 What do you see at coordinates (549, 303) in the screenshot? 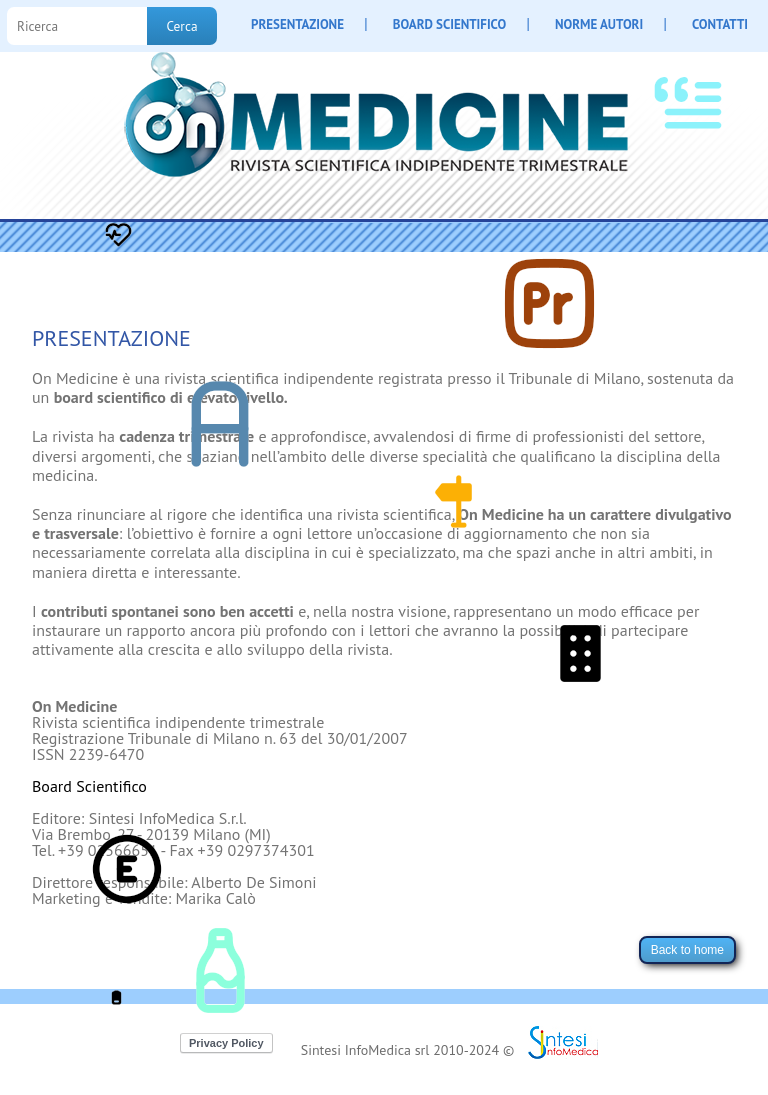
I see `open Adobe Premiere Pro` at bounding box center [549, 303].